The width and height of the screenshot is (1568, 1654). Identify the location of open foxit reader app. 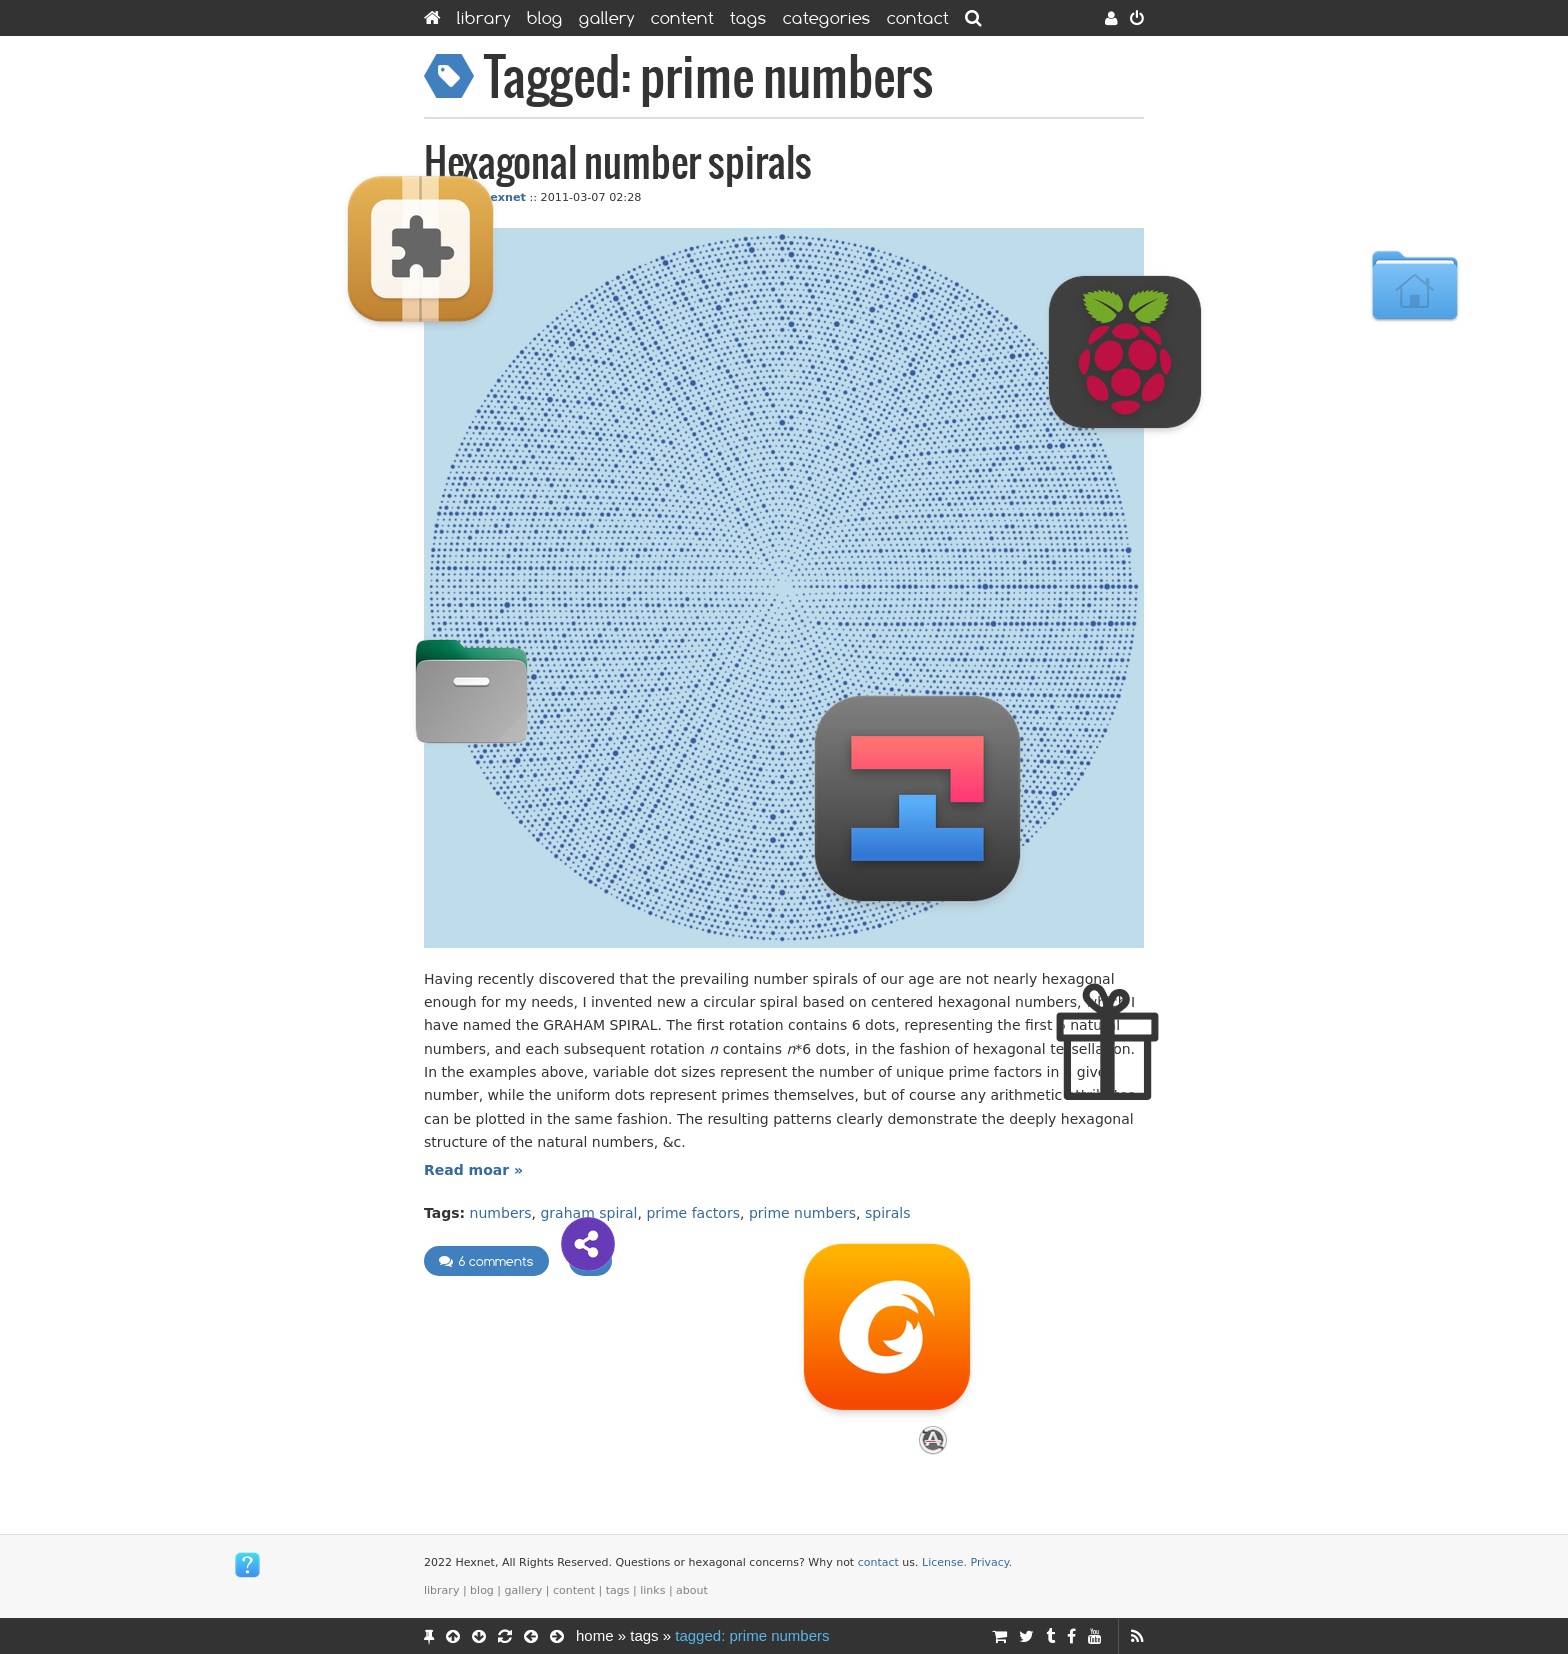
(887, 1327).